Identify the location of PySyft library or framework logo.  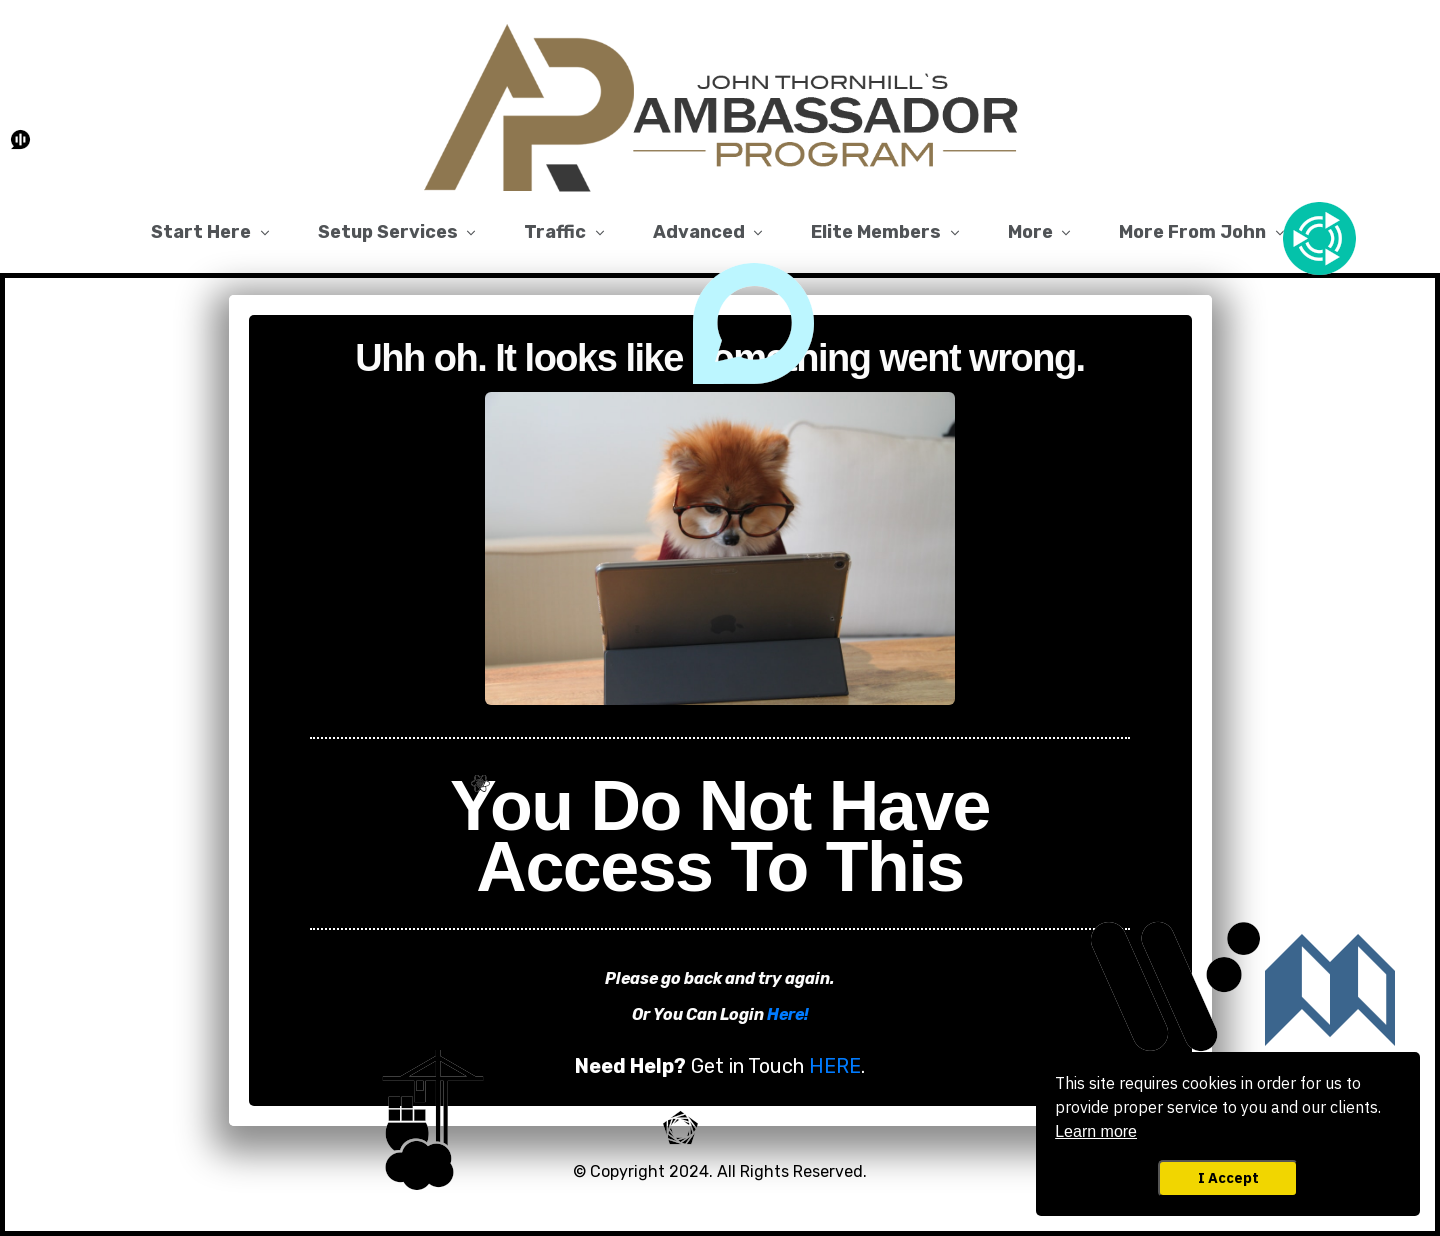
(680, 1127).